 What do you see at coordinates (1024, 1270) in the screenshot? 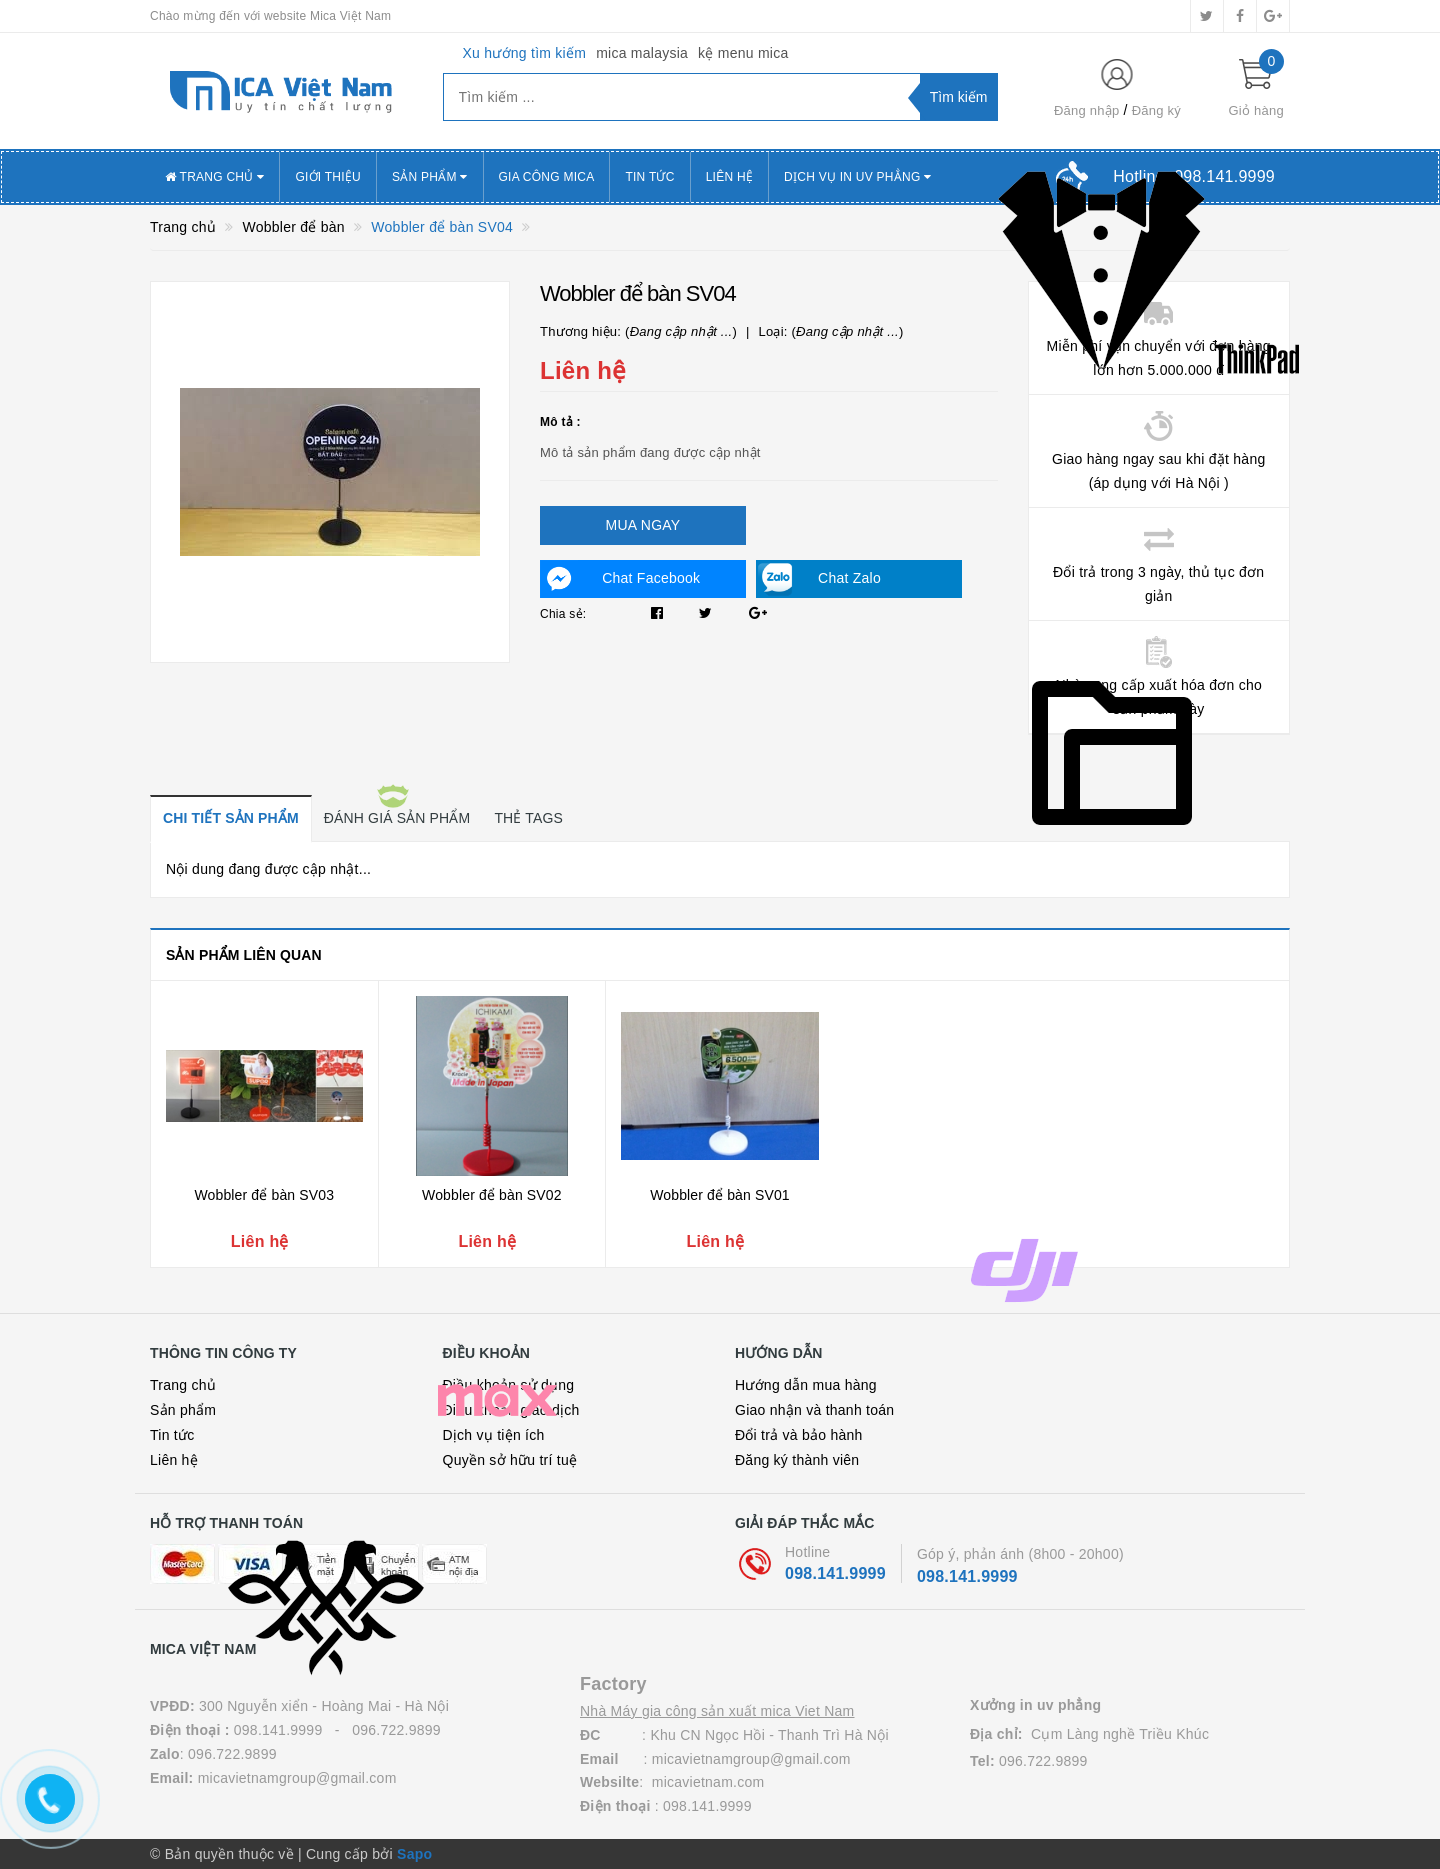
I see `DJI brand logo` at bounding box center [1024, 1270].